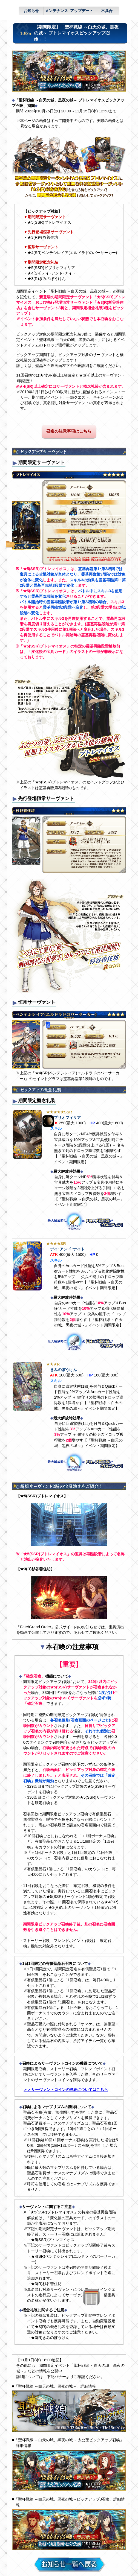 The image size is (138, 2576). Describe the element at coordinates (48, 1025) in the screenshot. I see `virtualbox virtual disk image file` at that location.